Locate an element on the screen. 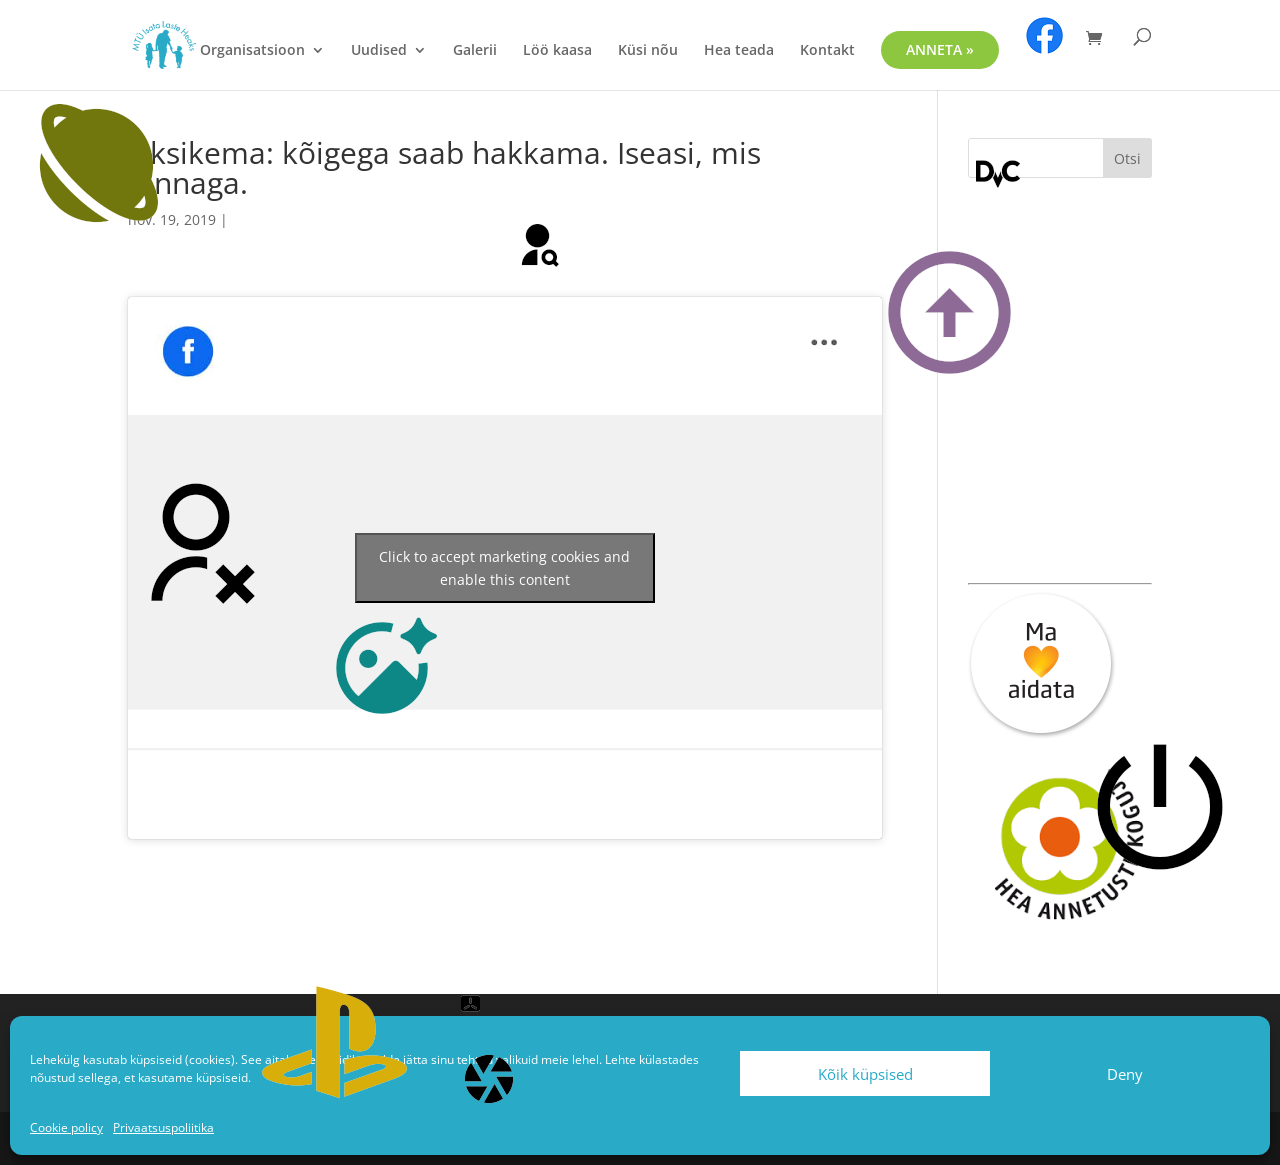 The height and width of the screenshot is (1165, 1280). power off or shut down the device is located at coordinates (1160, 807).